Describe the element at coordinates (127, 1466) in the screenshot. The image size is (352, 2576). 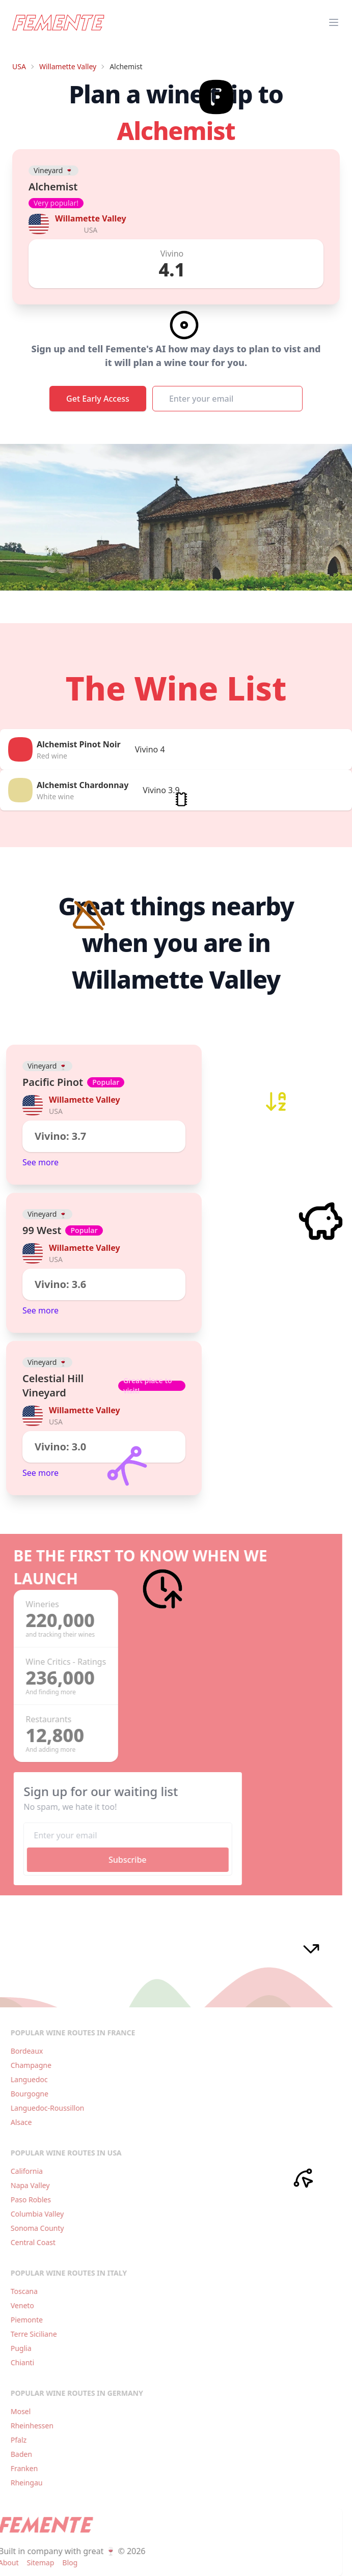
I see `access tangent or derivative tools in a math application` at that location.